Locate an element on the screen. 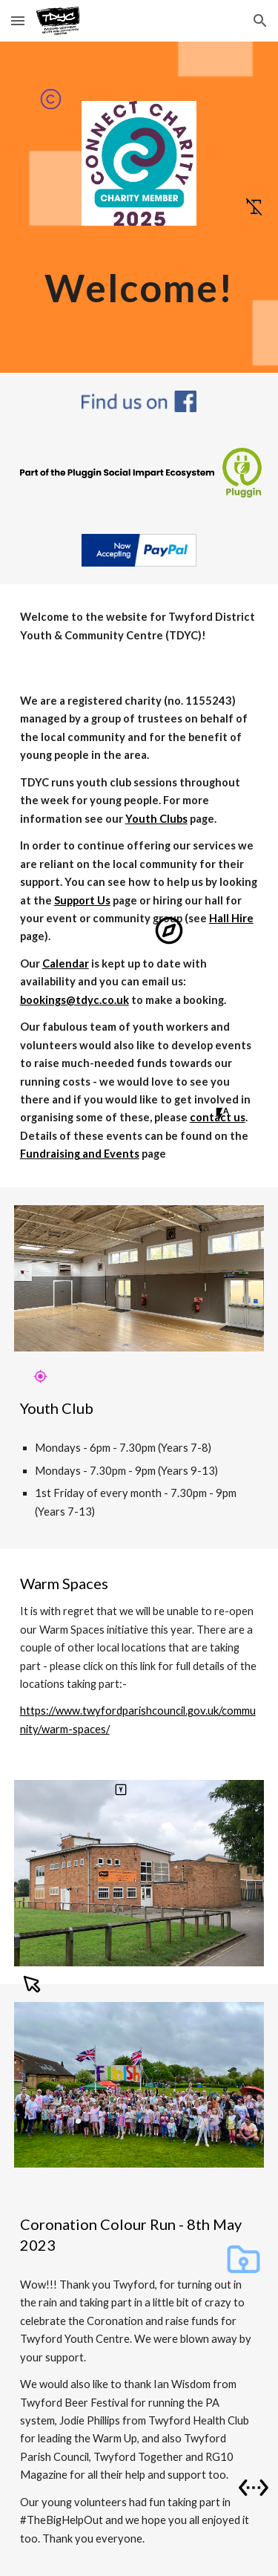  cursor or mouse pointer indicator is located at coordinates (32, 1984).